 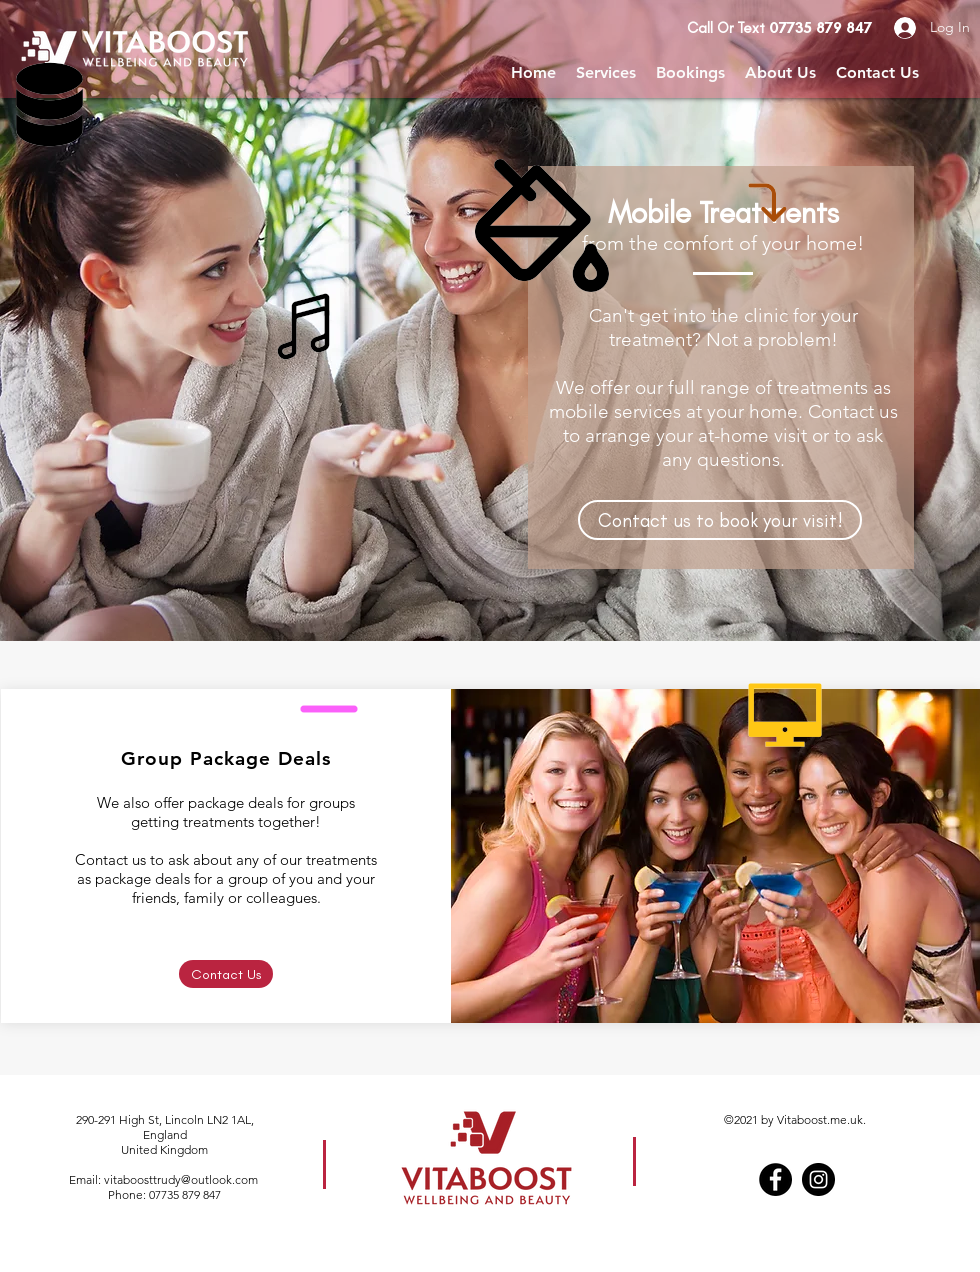 I want to click on switch to desktop view, so click(x=785, y=715).